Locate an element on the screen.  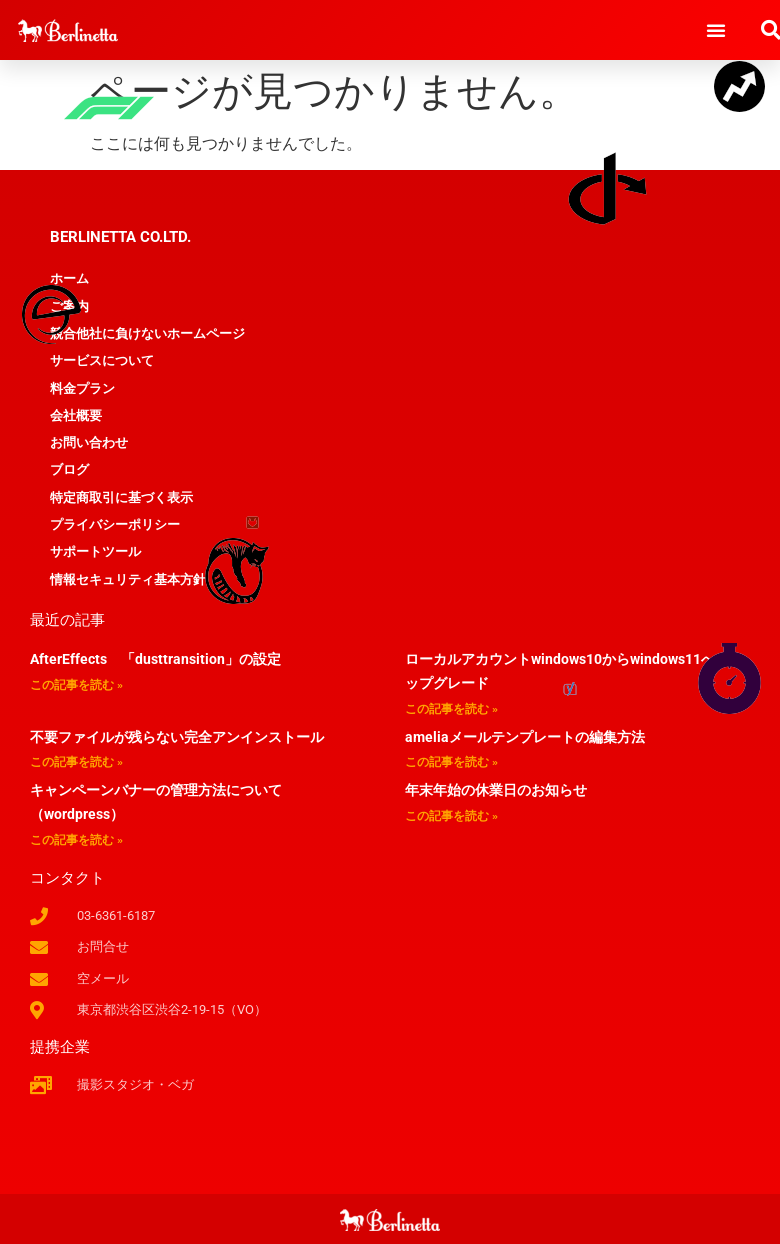
yoast SEO plugin logo is located at coordinates (570, 689).